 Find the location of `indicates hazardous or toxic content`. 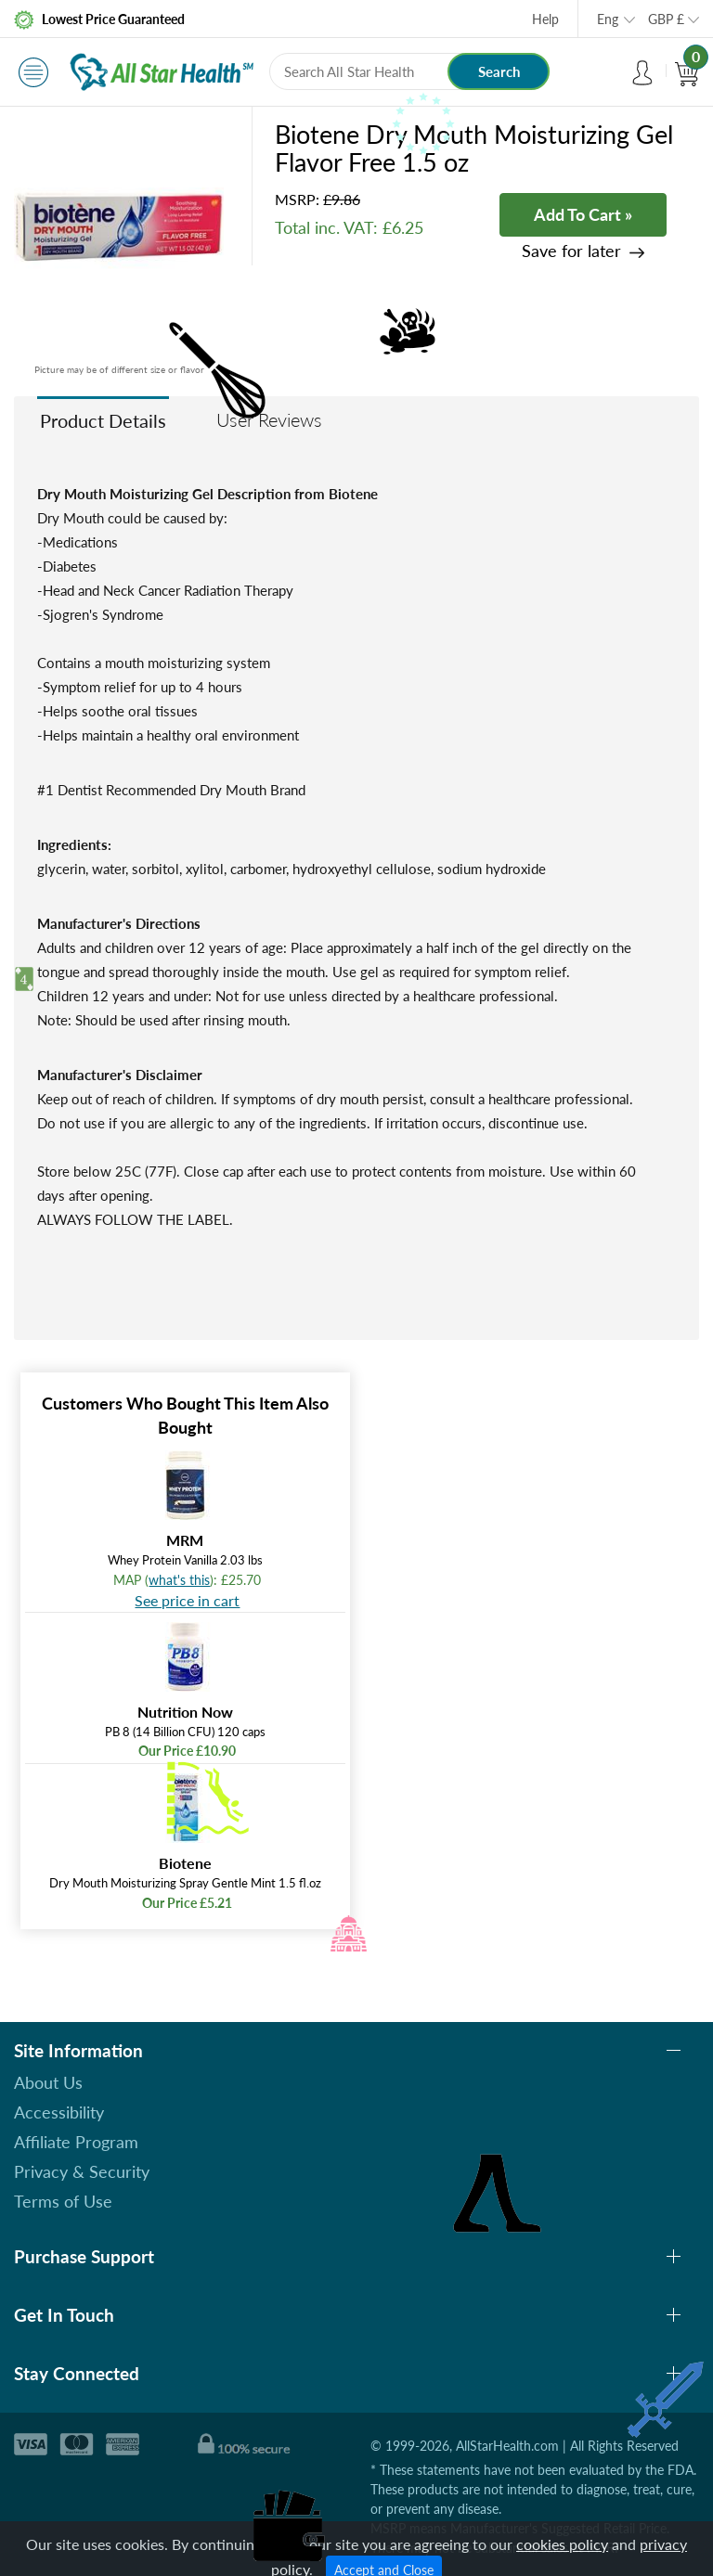

indicates hazardous or toxic content is located at coordinates (408, 327).